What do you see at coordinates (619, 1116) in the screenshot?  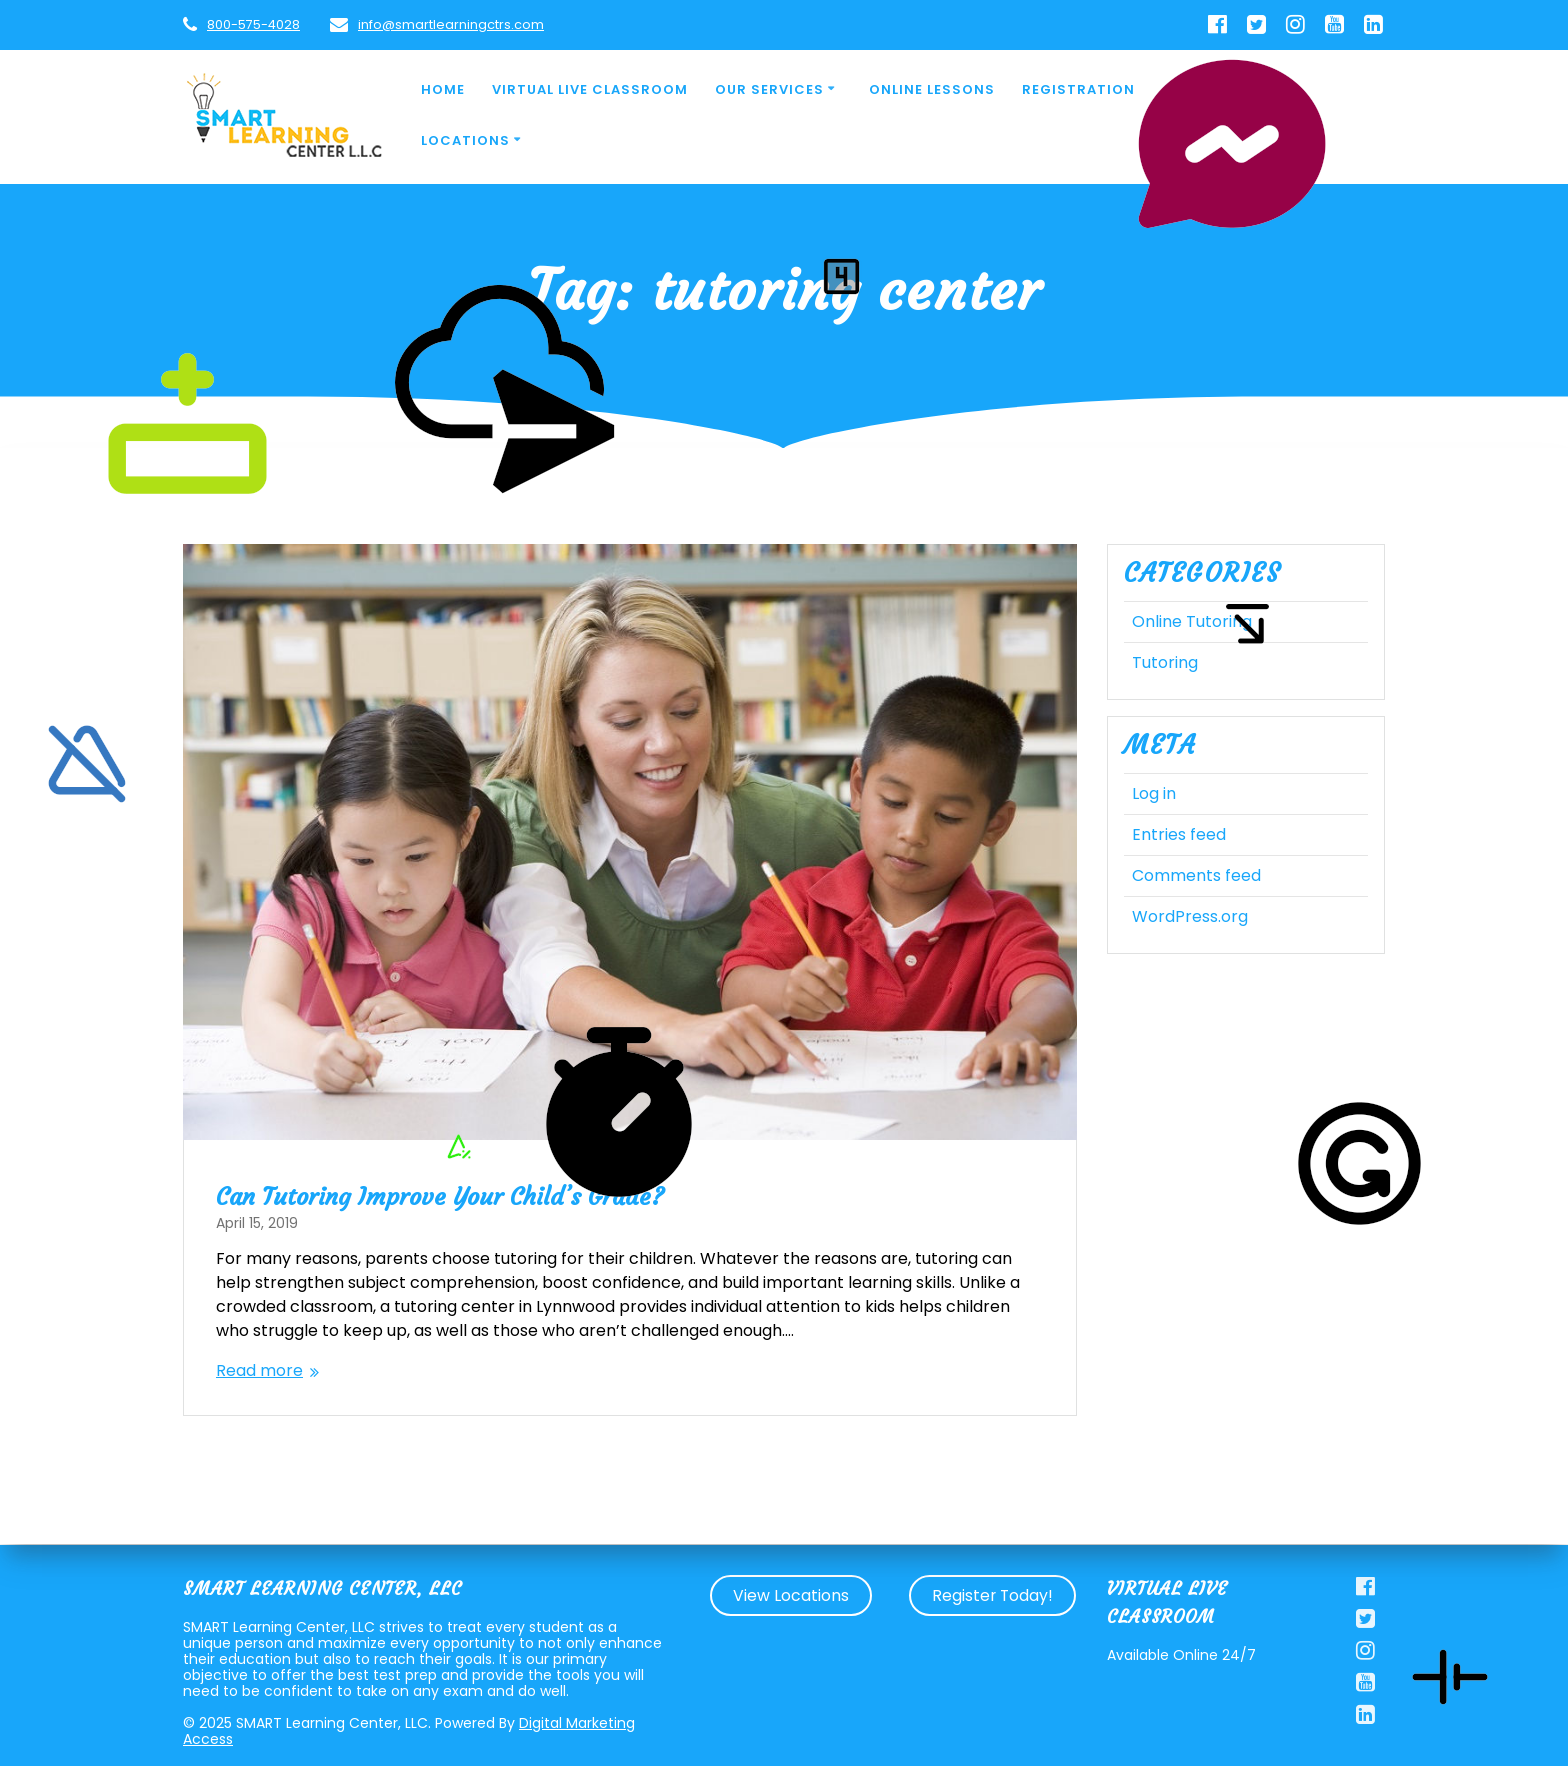 I see `start a timer or countdown` at bounding box center [619, 1116].